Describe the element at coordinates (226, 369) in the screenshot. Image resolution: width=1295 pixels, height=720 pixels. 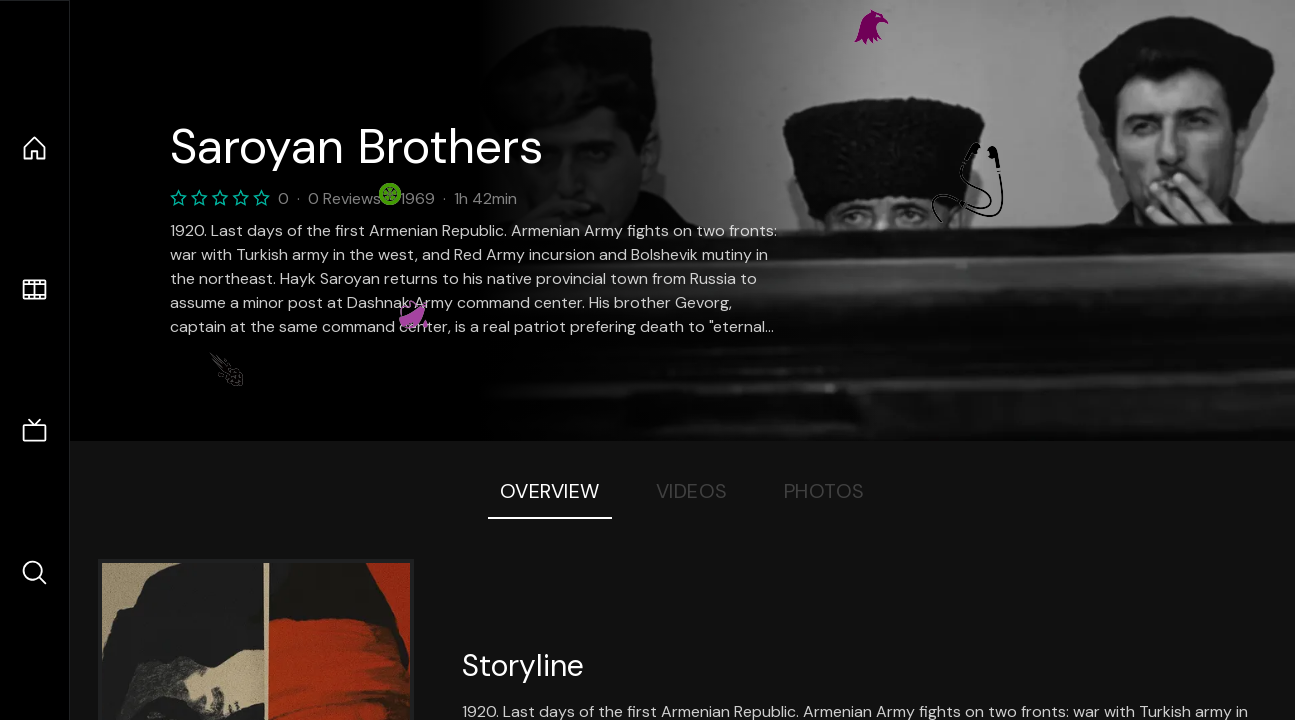
I see `activate steam or vapor ability` at that location.